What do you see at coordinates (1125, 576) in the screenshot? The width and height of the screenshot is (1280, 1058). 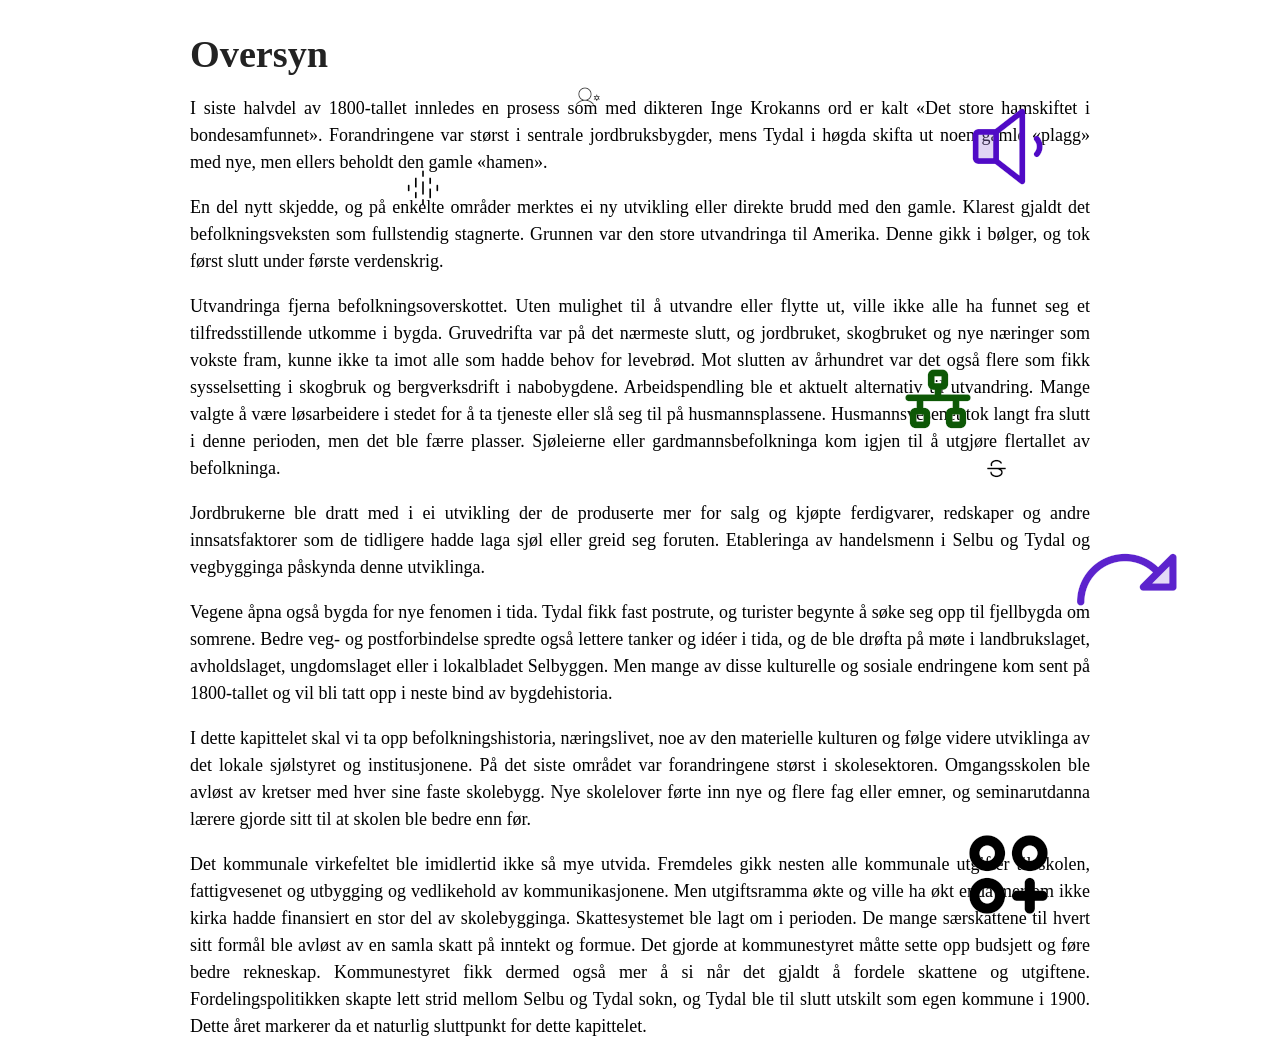 I see `redo an action` at bounding box center [1125, 576].